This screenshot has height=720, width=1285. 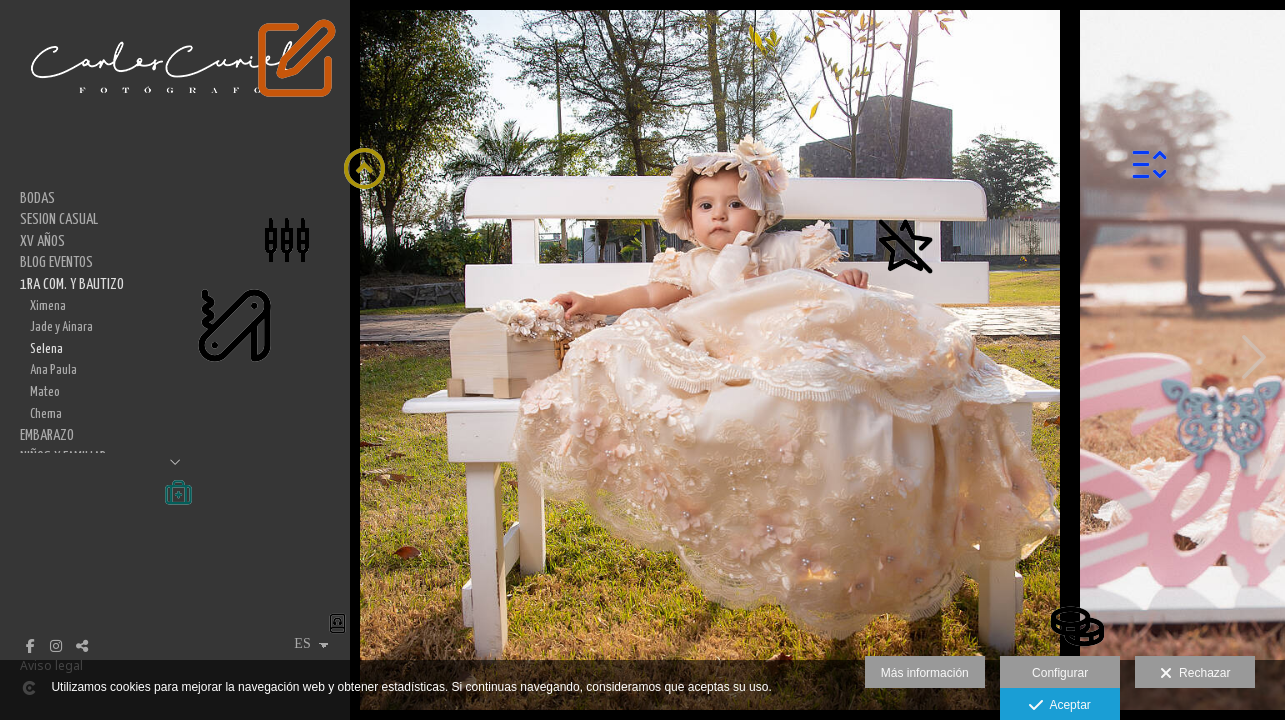 I want to click on access multi-tool or utility functions, so click(x=234, y=325).